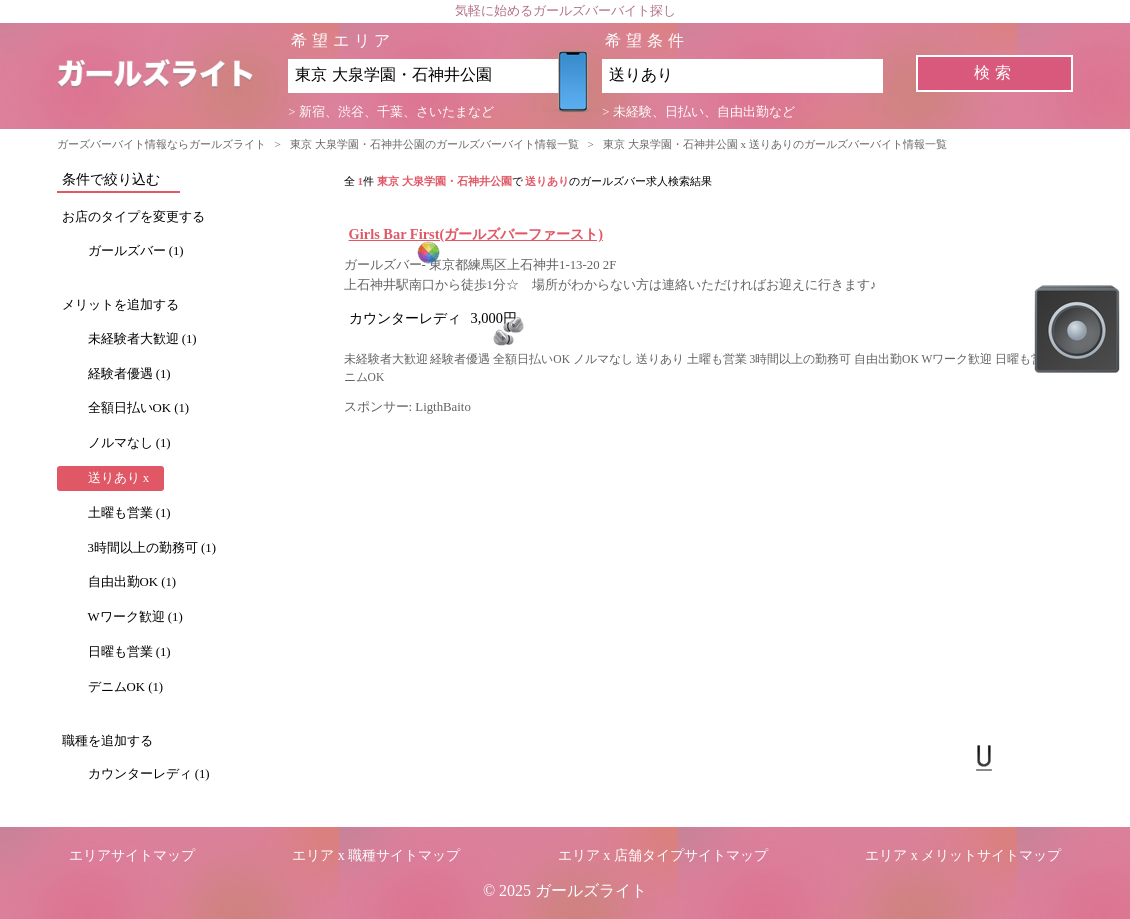 The height and width of the screenshot is (919, 1130). Describe the element at coordinates (508, 331) in the screenshot. I see `connect beats studio buds via bluetooth` at that location.